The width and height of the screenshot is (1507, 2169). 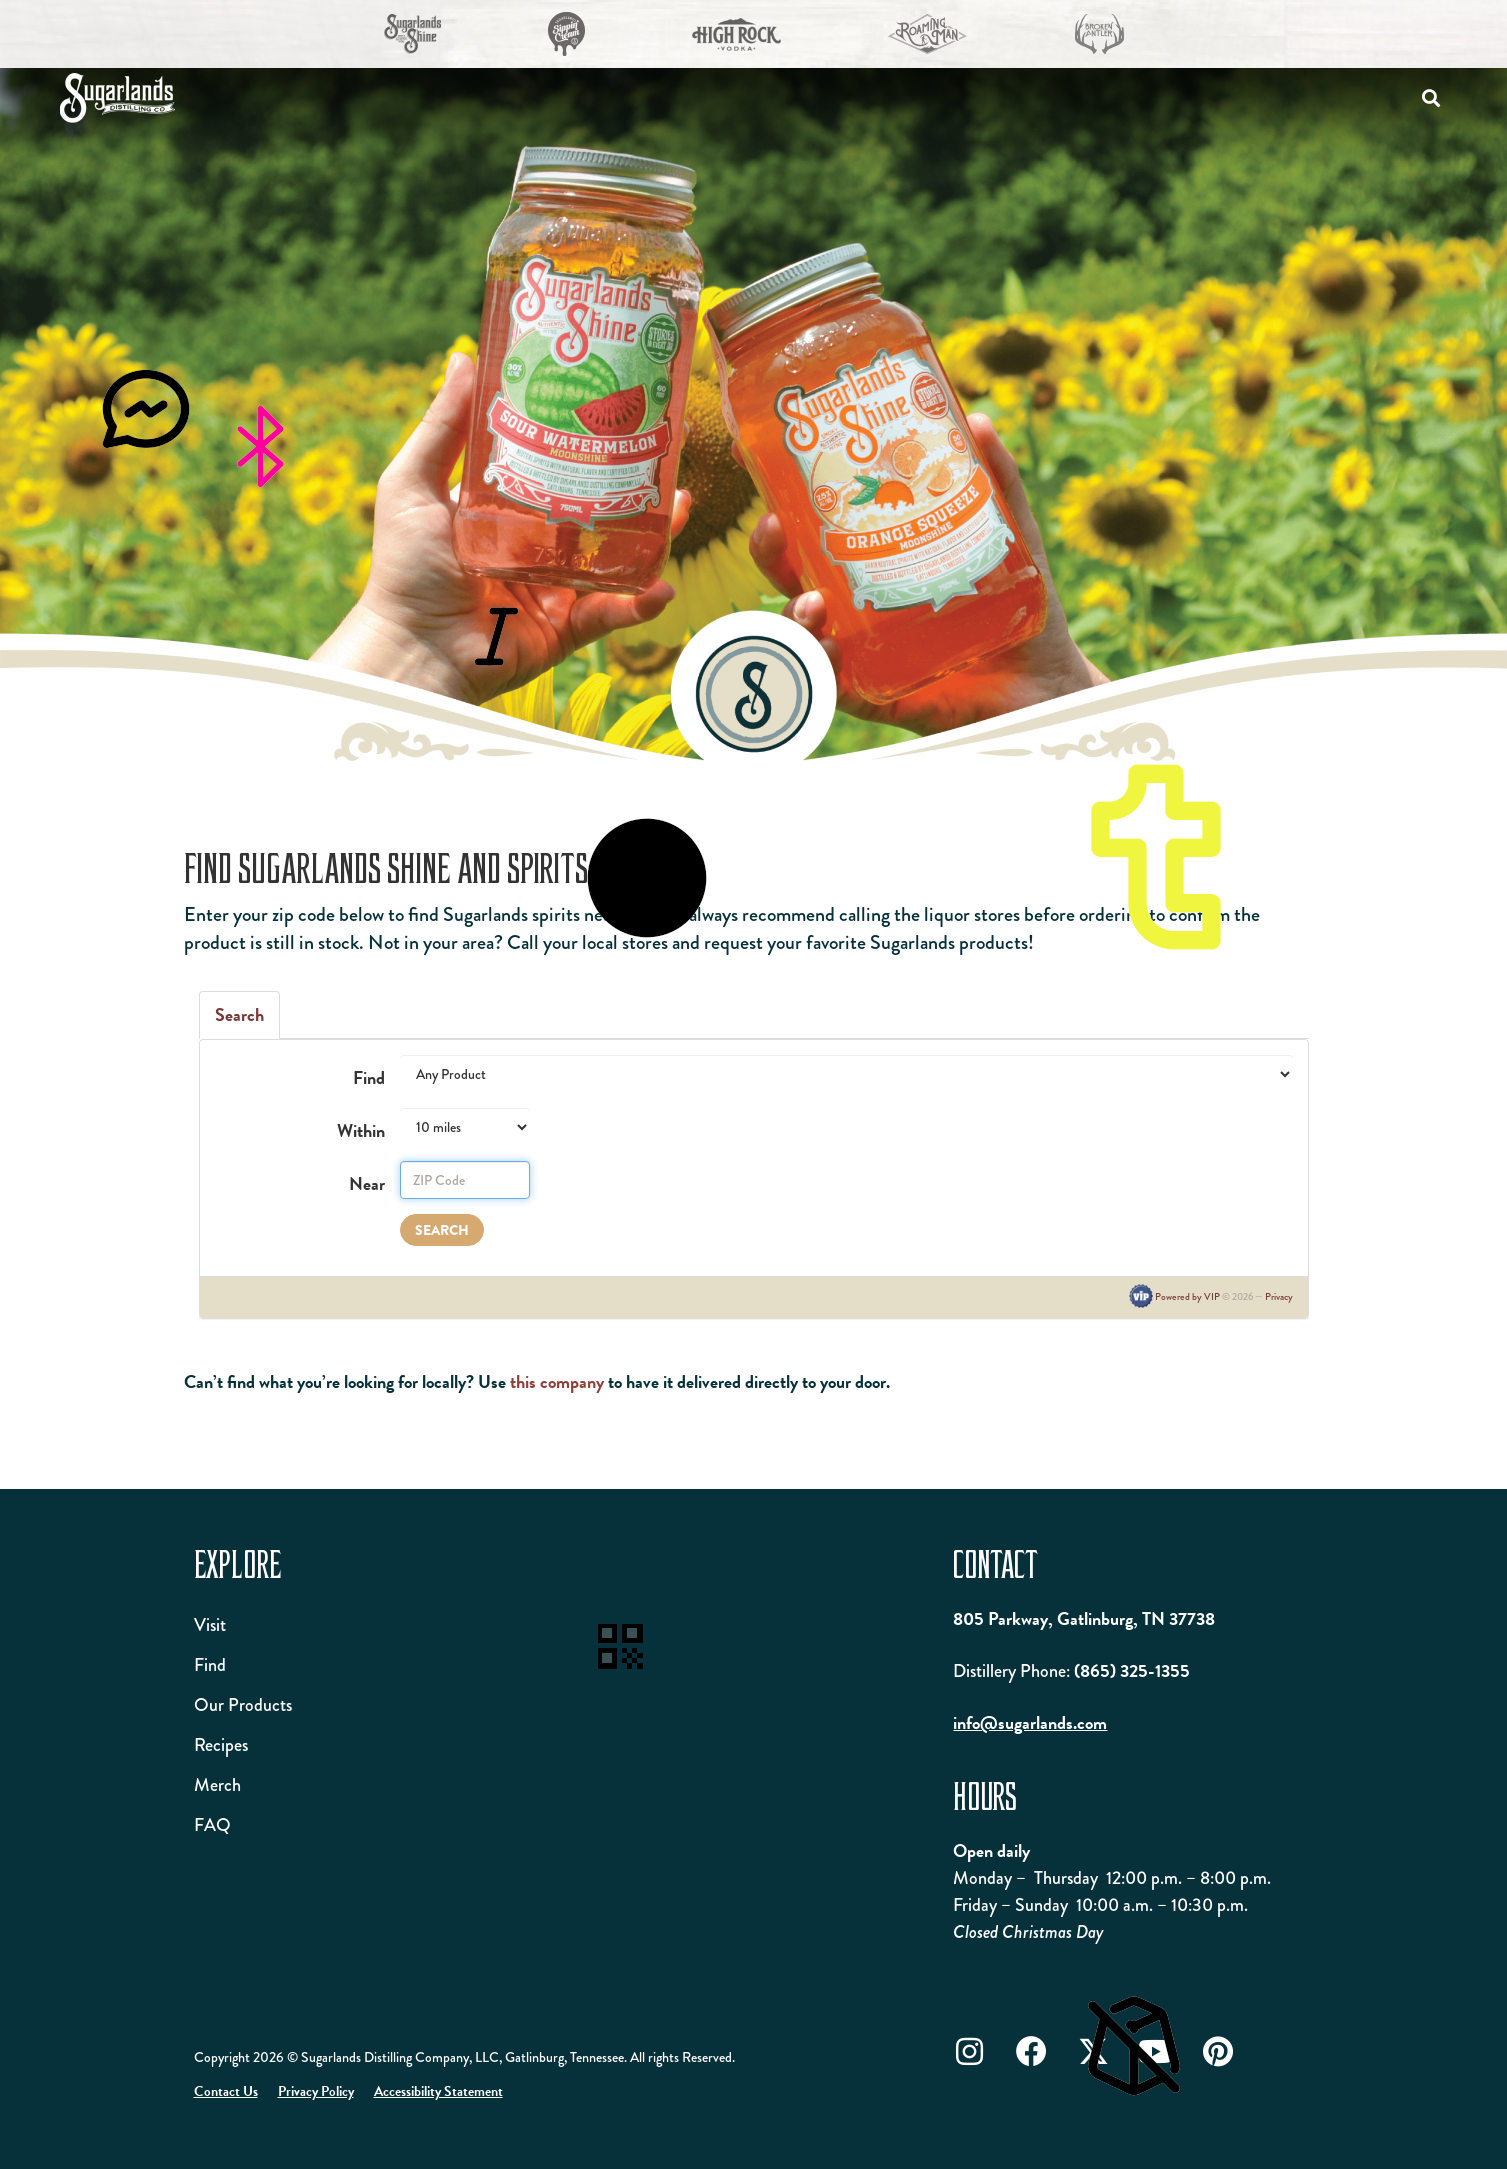 I want to click on disable 3D view frustum or perspective mode, so click(x=1134, y=2047).